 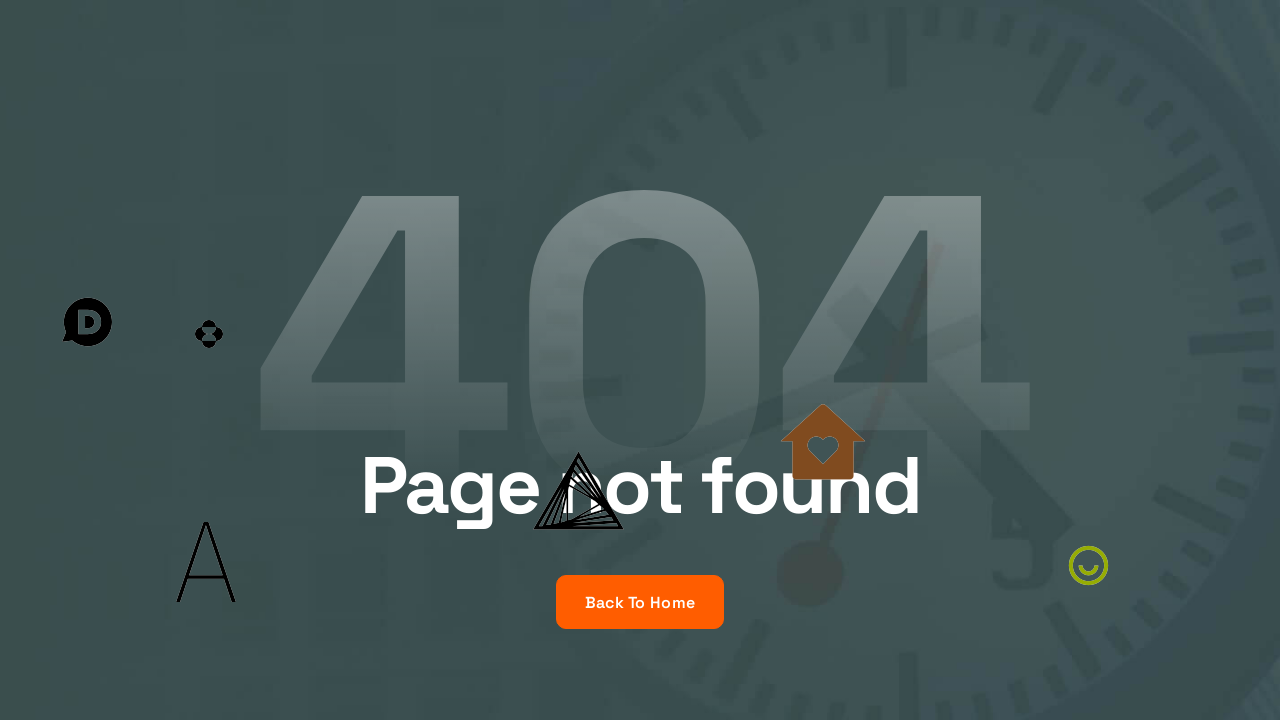 What do you see at coordinates (209, 334) in the screenshot?
I see `Merck pharmaceutical company logo` at bounding box center [209, 334].